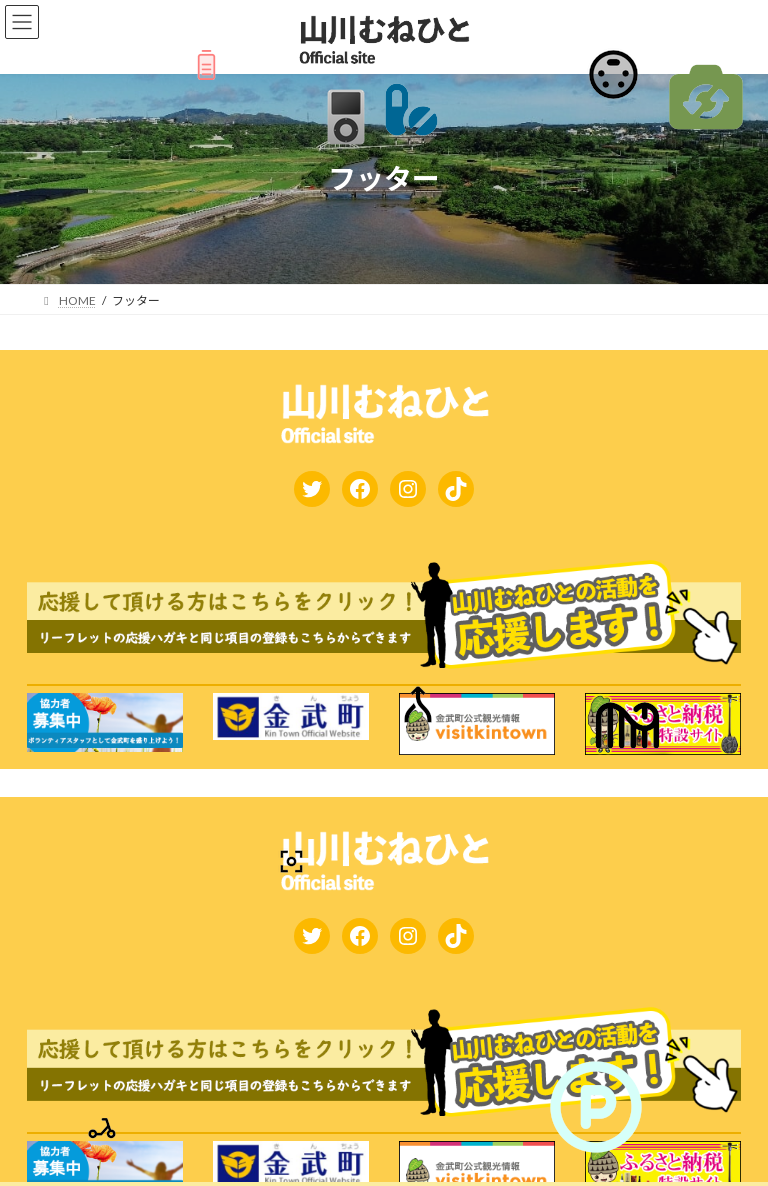 This screenshot has height=1186, width=768. What do you see at coordinates (418, 703) in the screenshot?
I see `merge branches or files together` at bounding box center [418, 703].